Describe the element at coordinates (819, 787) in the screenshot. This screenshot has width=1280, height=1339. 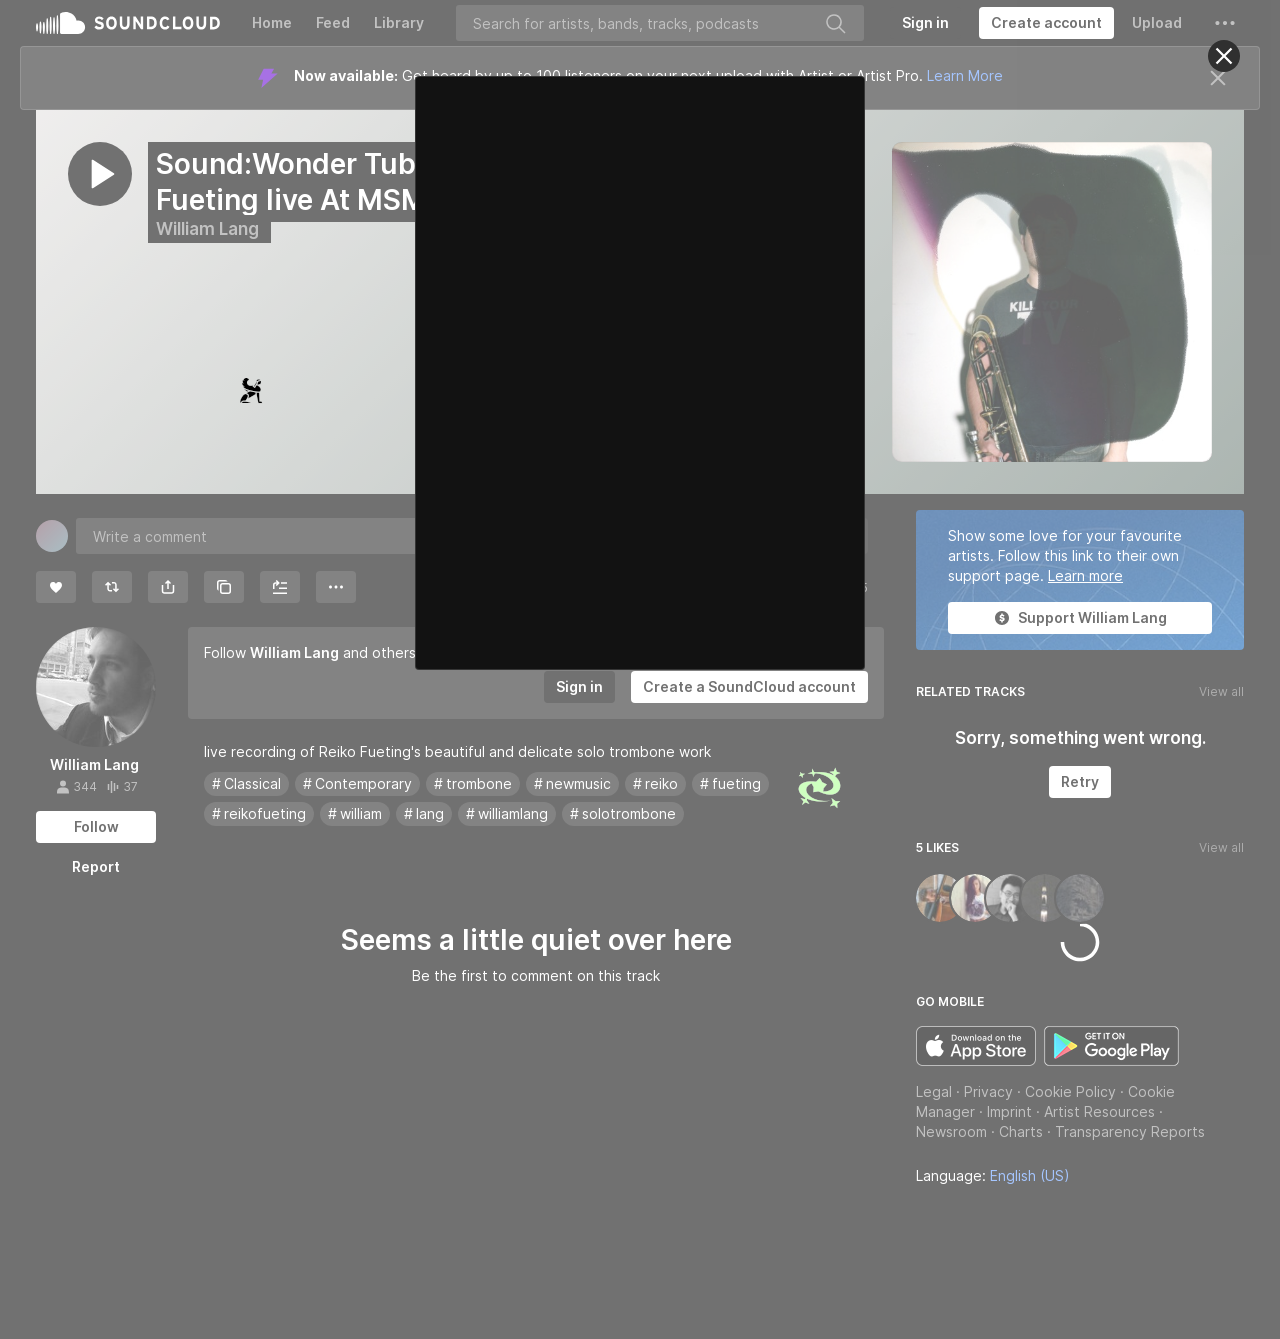
I see `activate special ability or power-up` at that location.